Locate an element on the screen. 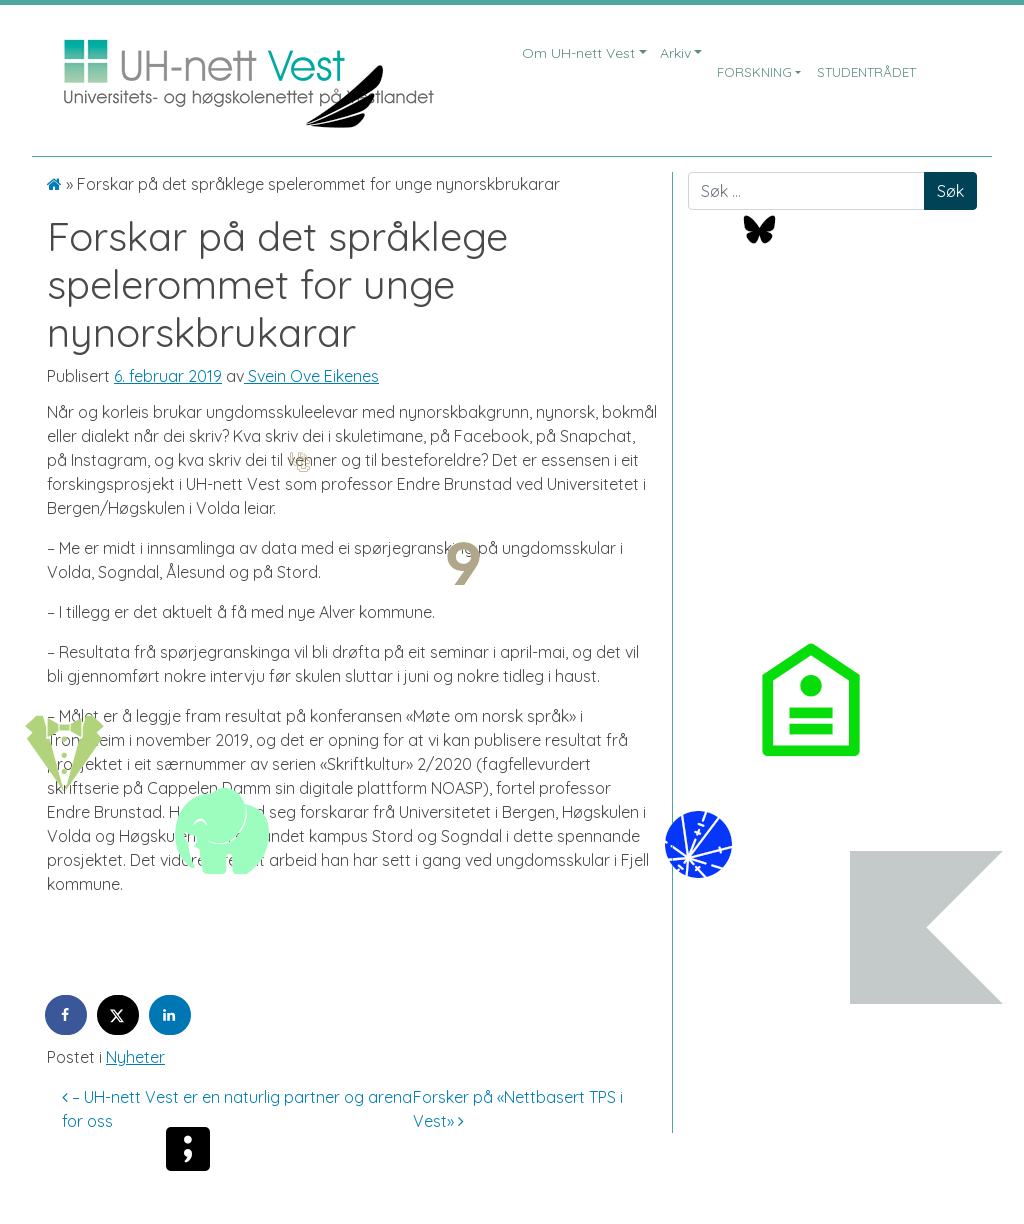 This screenshot has height=1224, width=1024. quad9 dns service logo is located at coordinates (463, 563).